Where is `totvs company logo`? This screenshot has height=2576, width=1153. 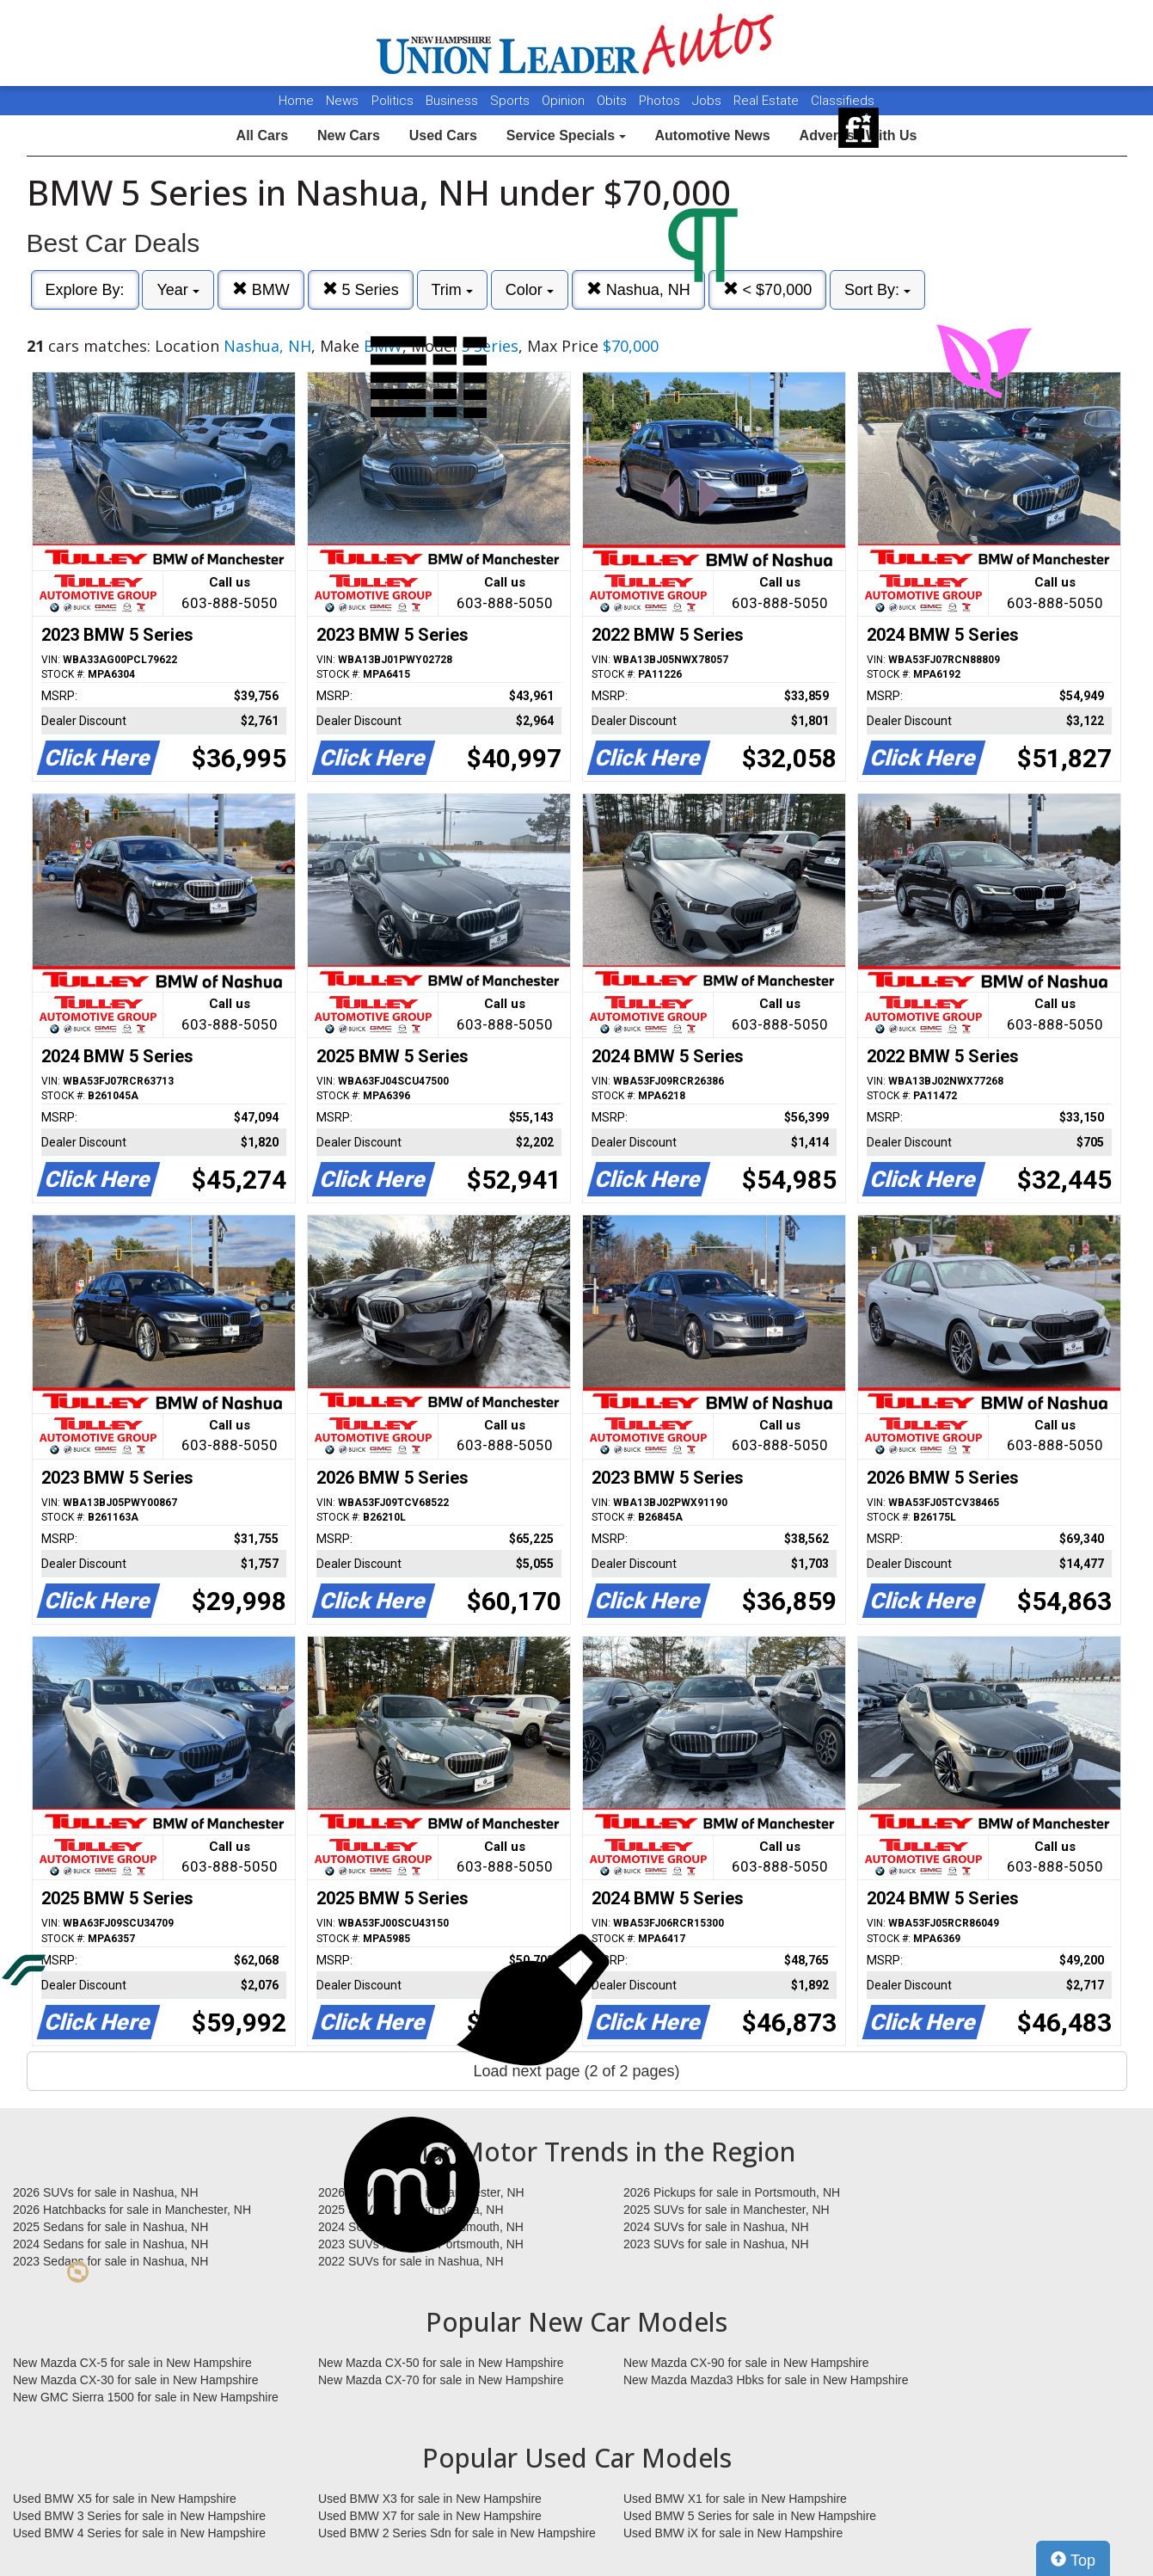 totvs company logo is located at coordinates (77, 2272).